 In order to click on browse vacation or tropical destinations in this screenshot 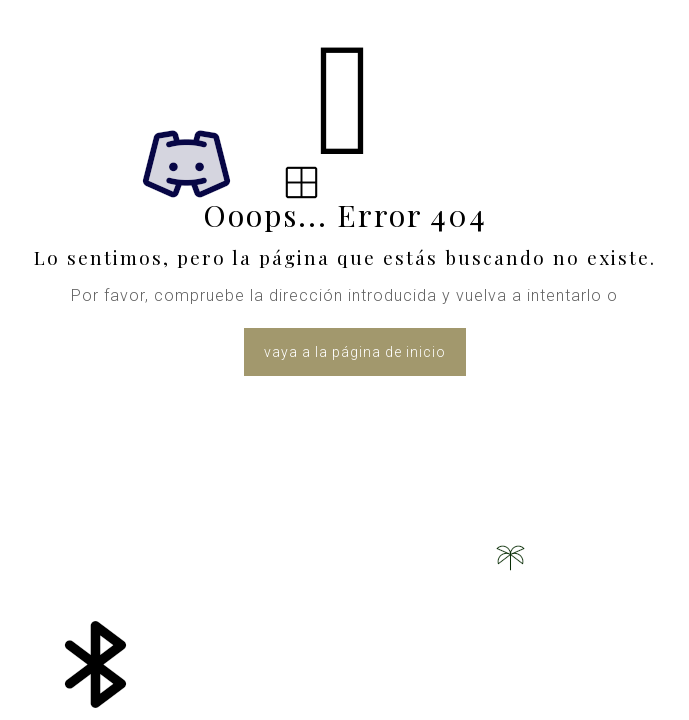, I will do `click(510, 557)`.